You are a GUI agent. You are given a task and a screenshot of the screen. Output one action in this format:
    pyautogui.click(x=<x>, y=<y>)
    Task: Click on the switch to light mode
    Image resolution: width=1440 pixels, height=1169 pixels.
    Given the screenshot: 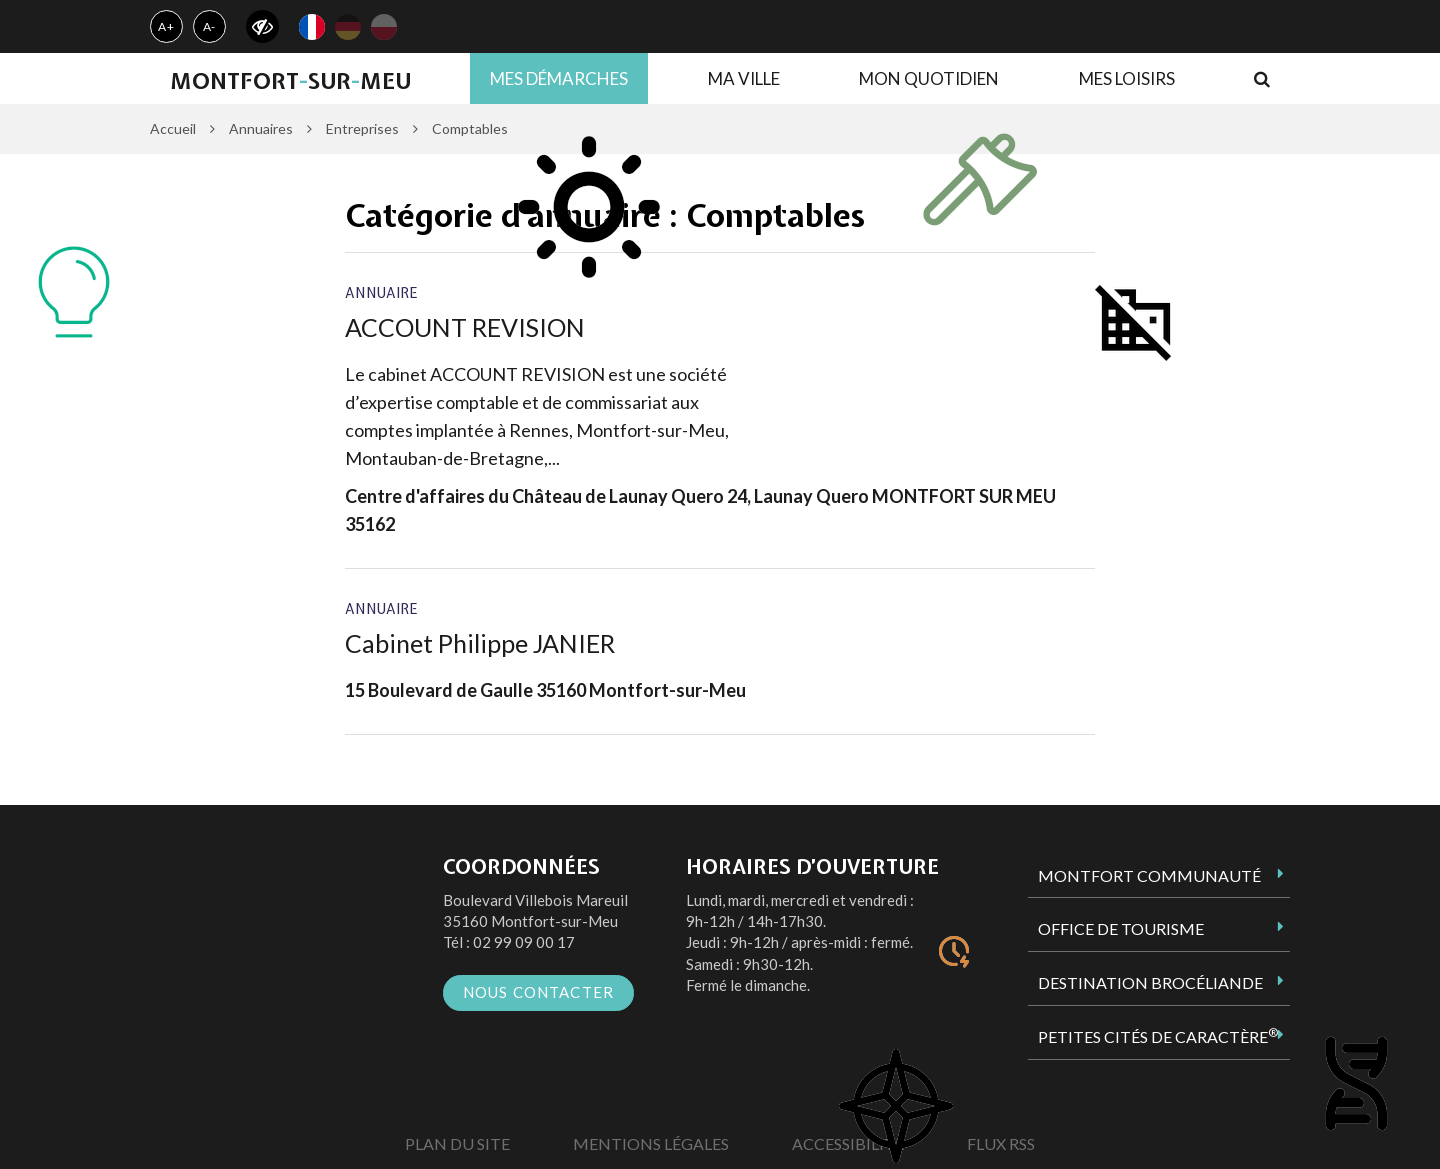 What is the action you would take?
    pyautogui.click(x=589, y=207)
    